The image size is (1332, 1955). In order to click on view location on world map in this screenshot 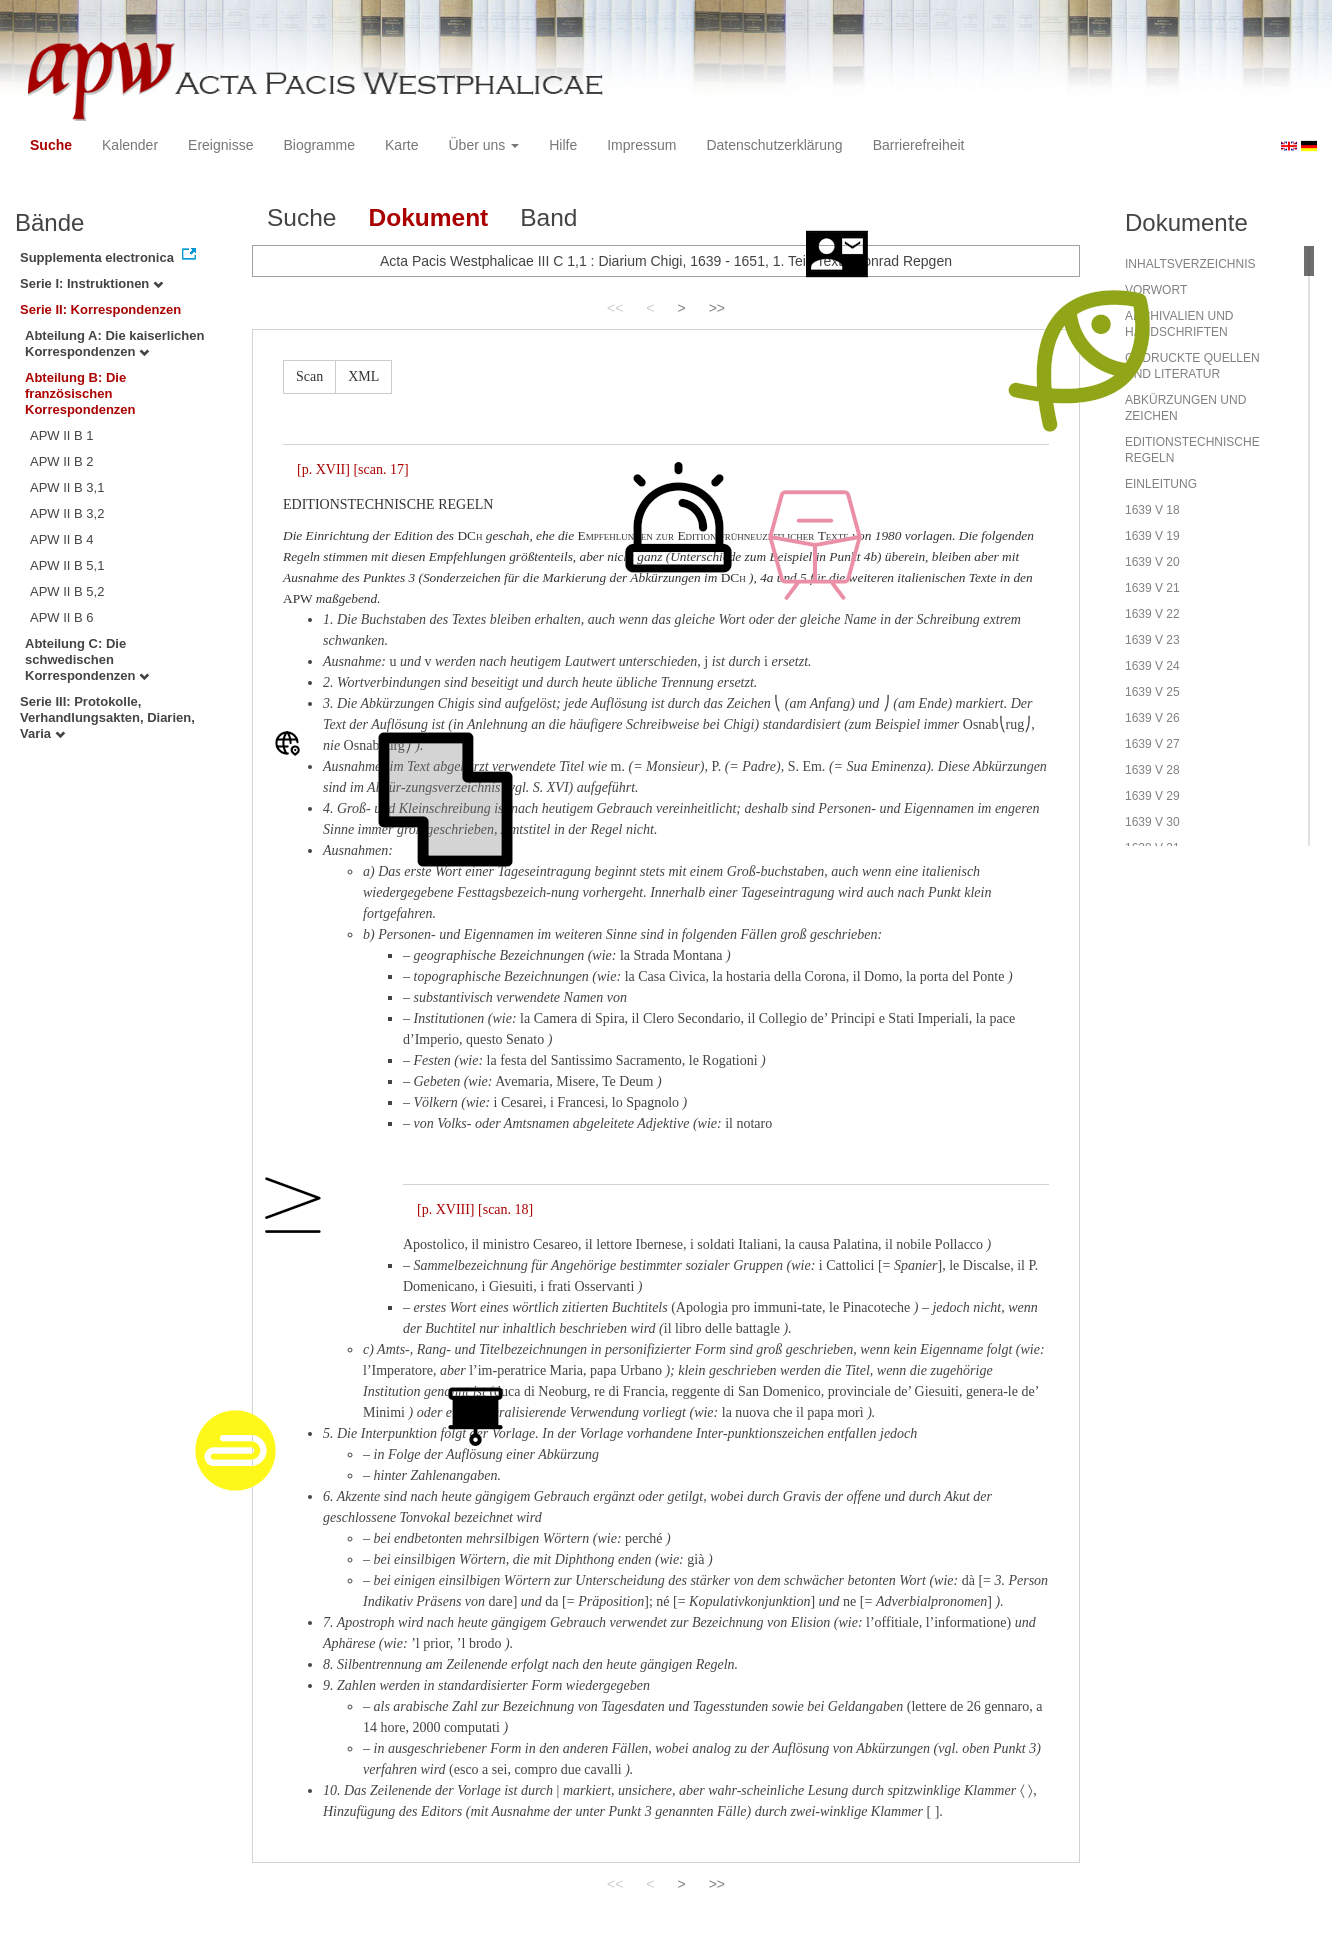, I will do `click(287, 743)`.